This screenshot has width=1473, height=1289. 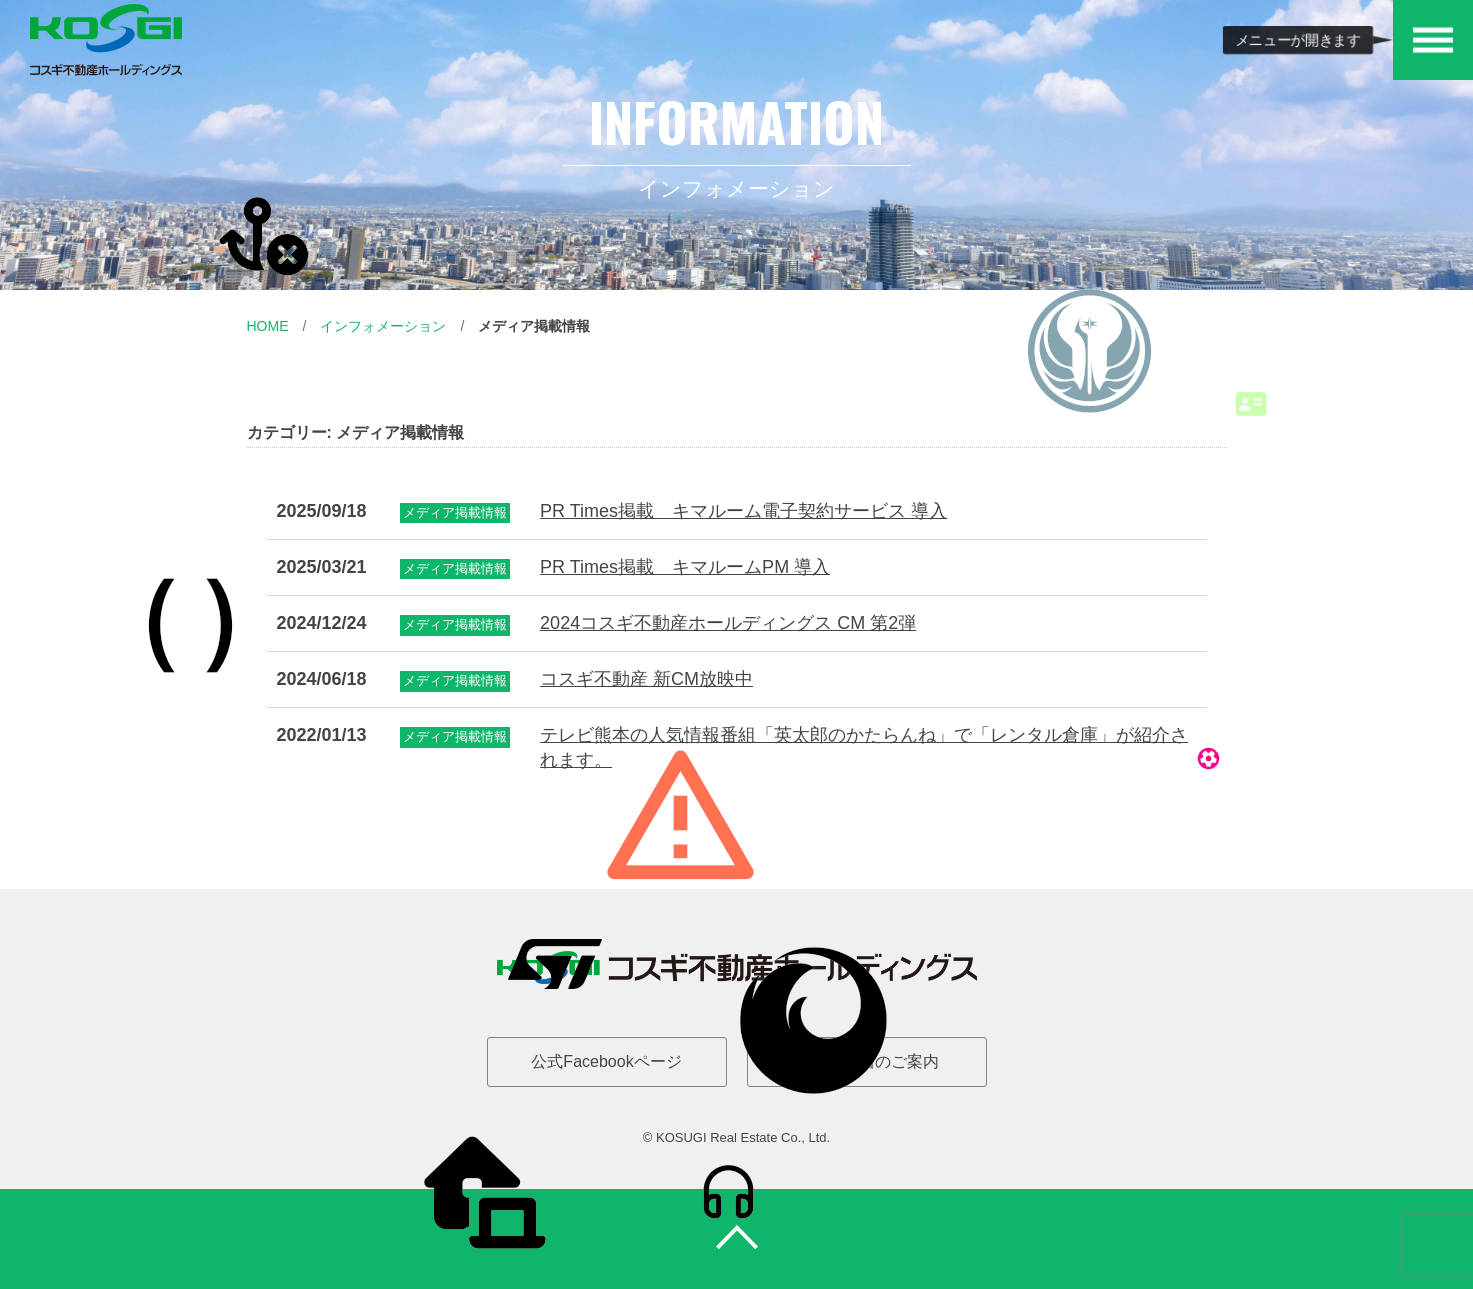 I want to click on access audio or music playback, so click(x=728, y=1193).